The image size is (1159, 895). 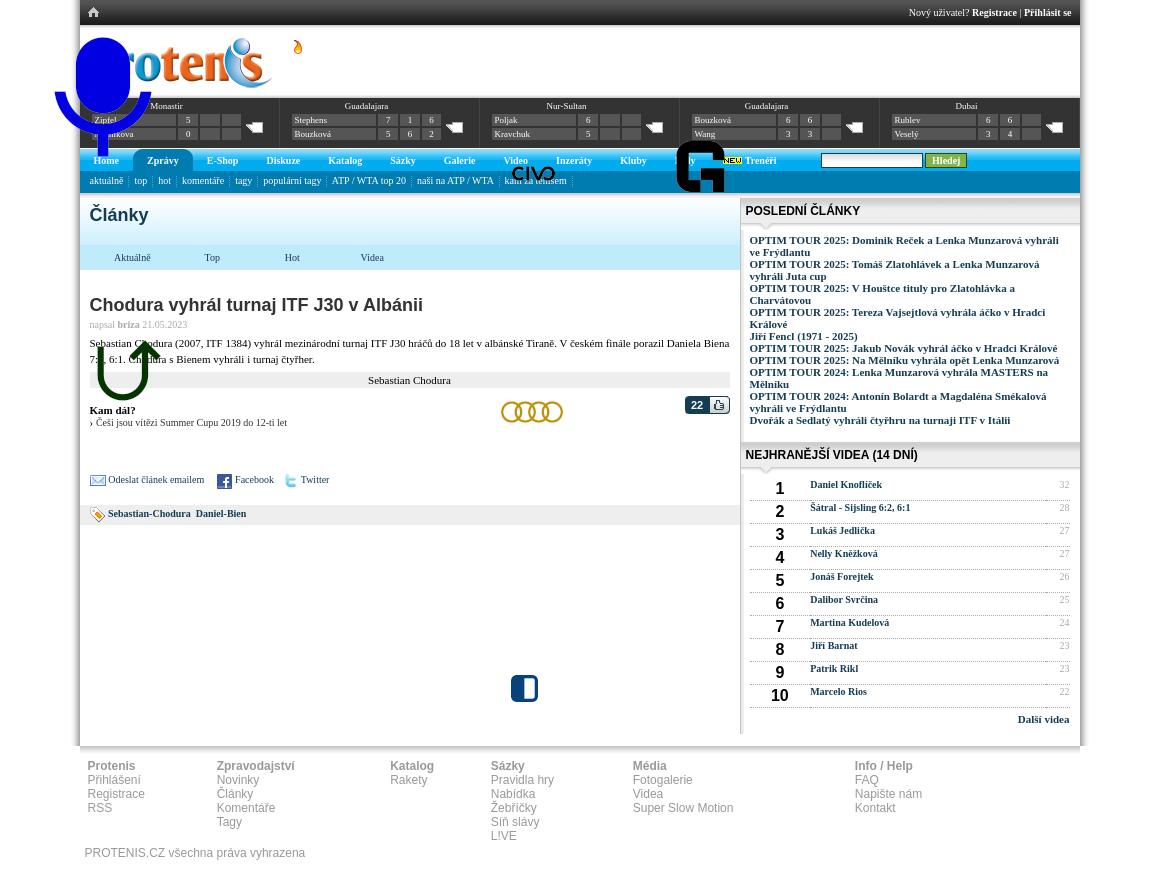 I want to click on shields.io logo - a service for generating status badges, so click(x=524, y=688).